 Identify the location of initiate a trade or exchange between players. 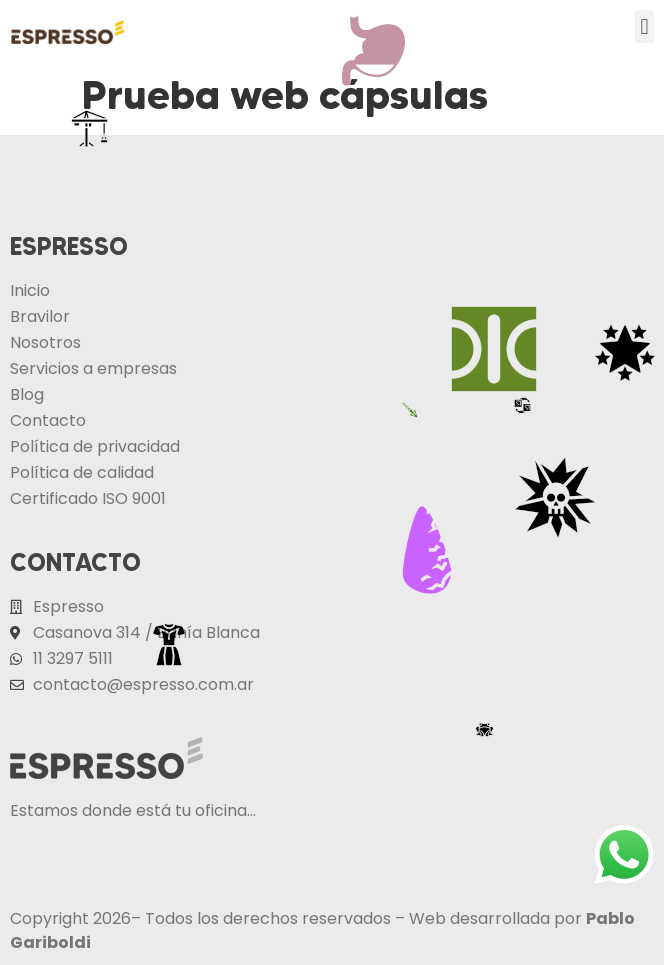
(522, 405).